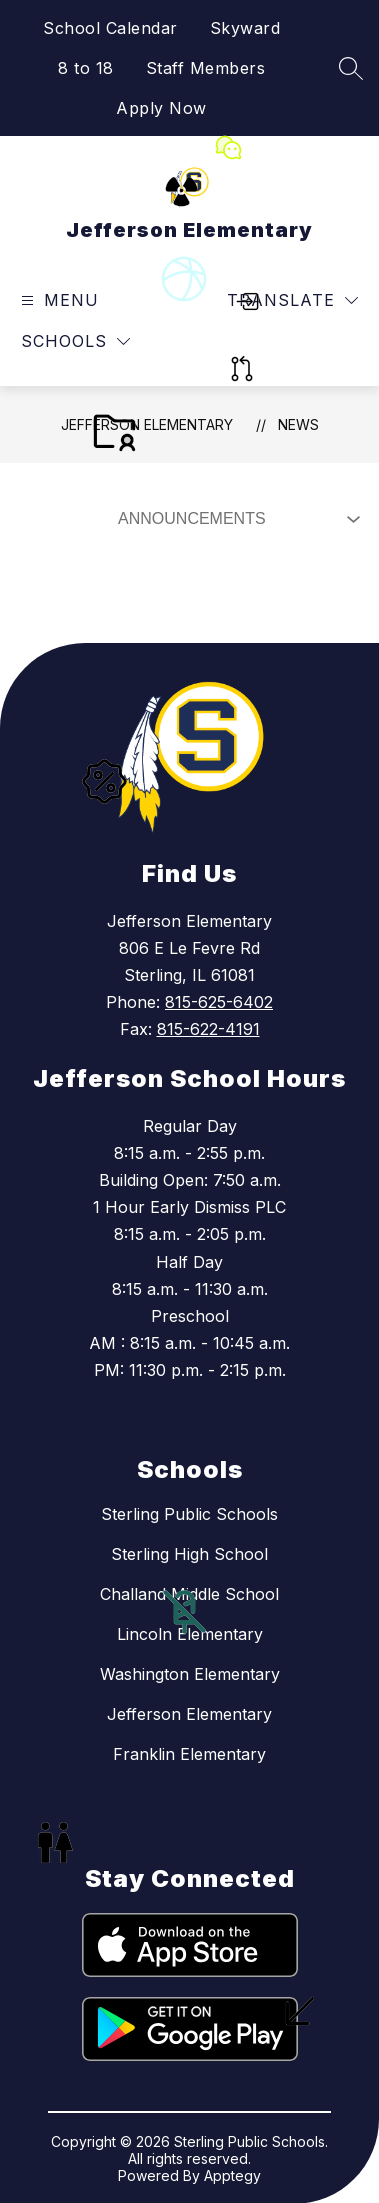 The width and height of the screenshot is (379, 2203). What do you see at coordinates (104, 781) in the screenshot?
I see `view available discounts or promotions` at bounding box center [104, 781].